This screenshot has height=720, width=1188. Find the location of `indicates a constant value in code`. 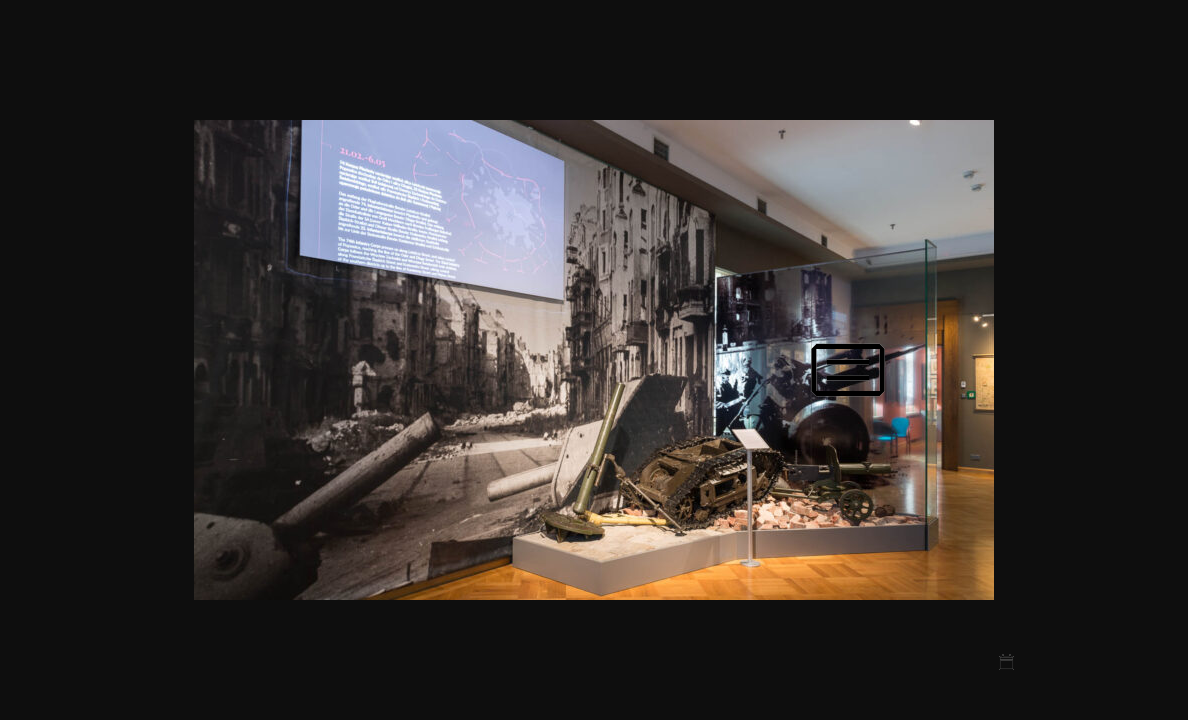

indicates a constant value in code is located at coordinates (848, 370).